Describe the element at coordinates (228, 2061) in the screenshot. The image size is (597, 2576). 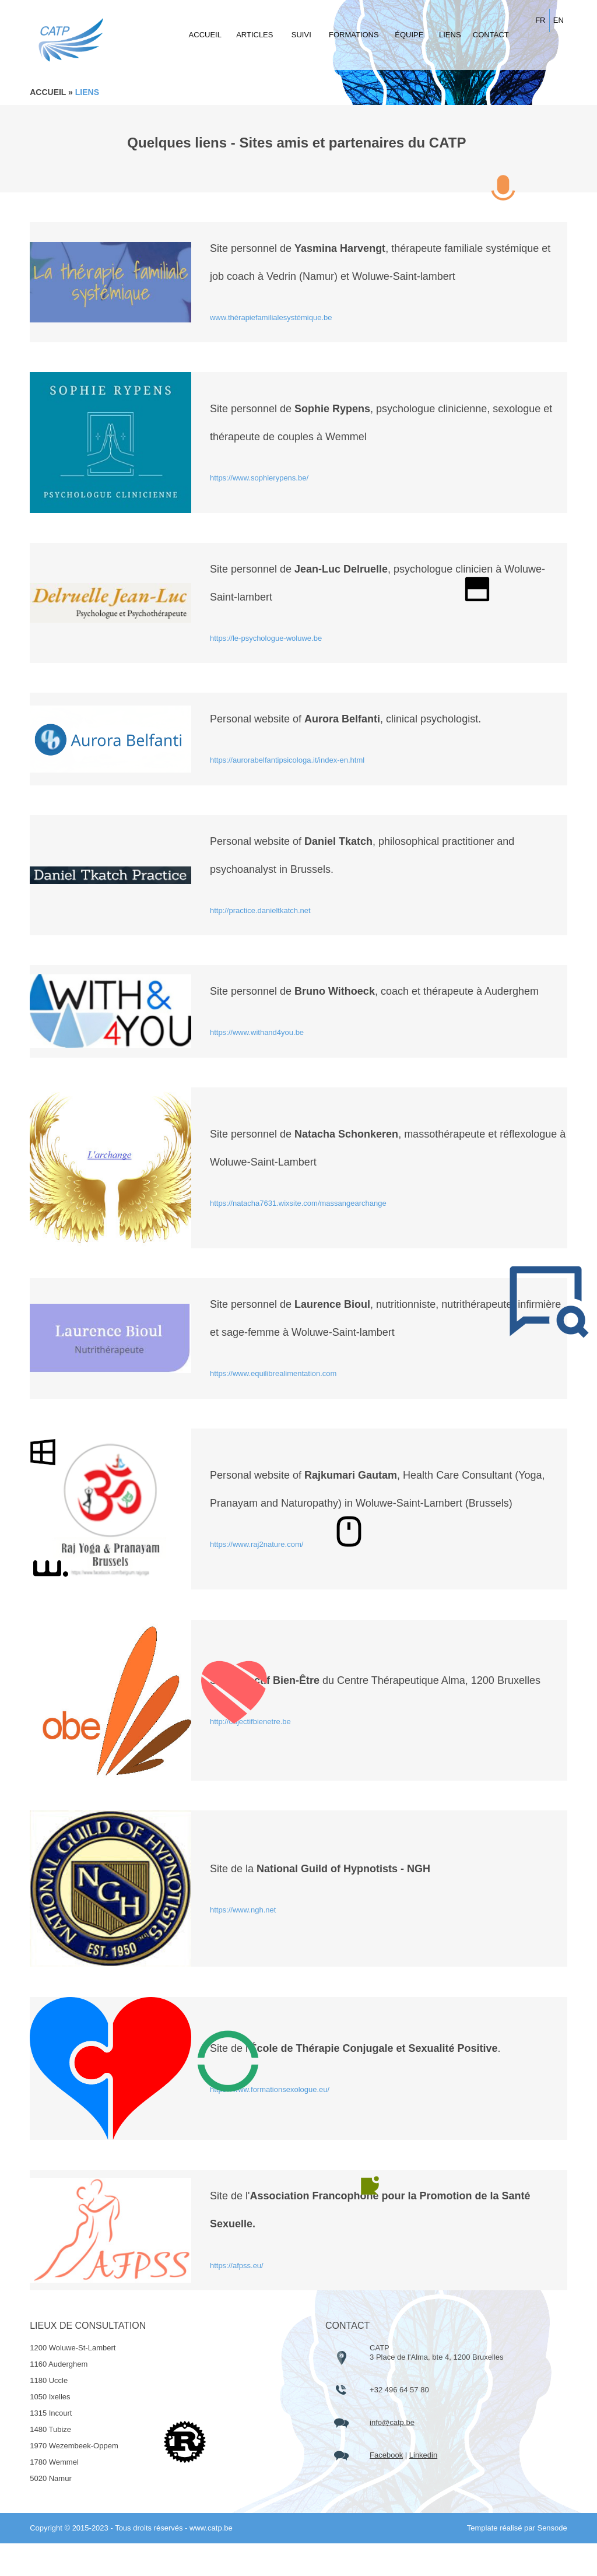
I see `indicates content is loading` at that location.